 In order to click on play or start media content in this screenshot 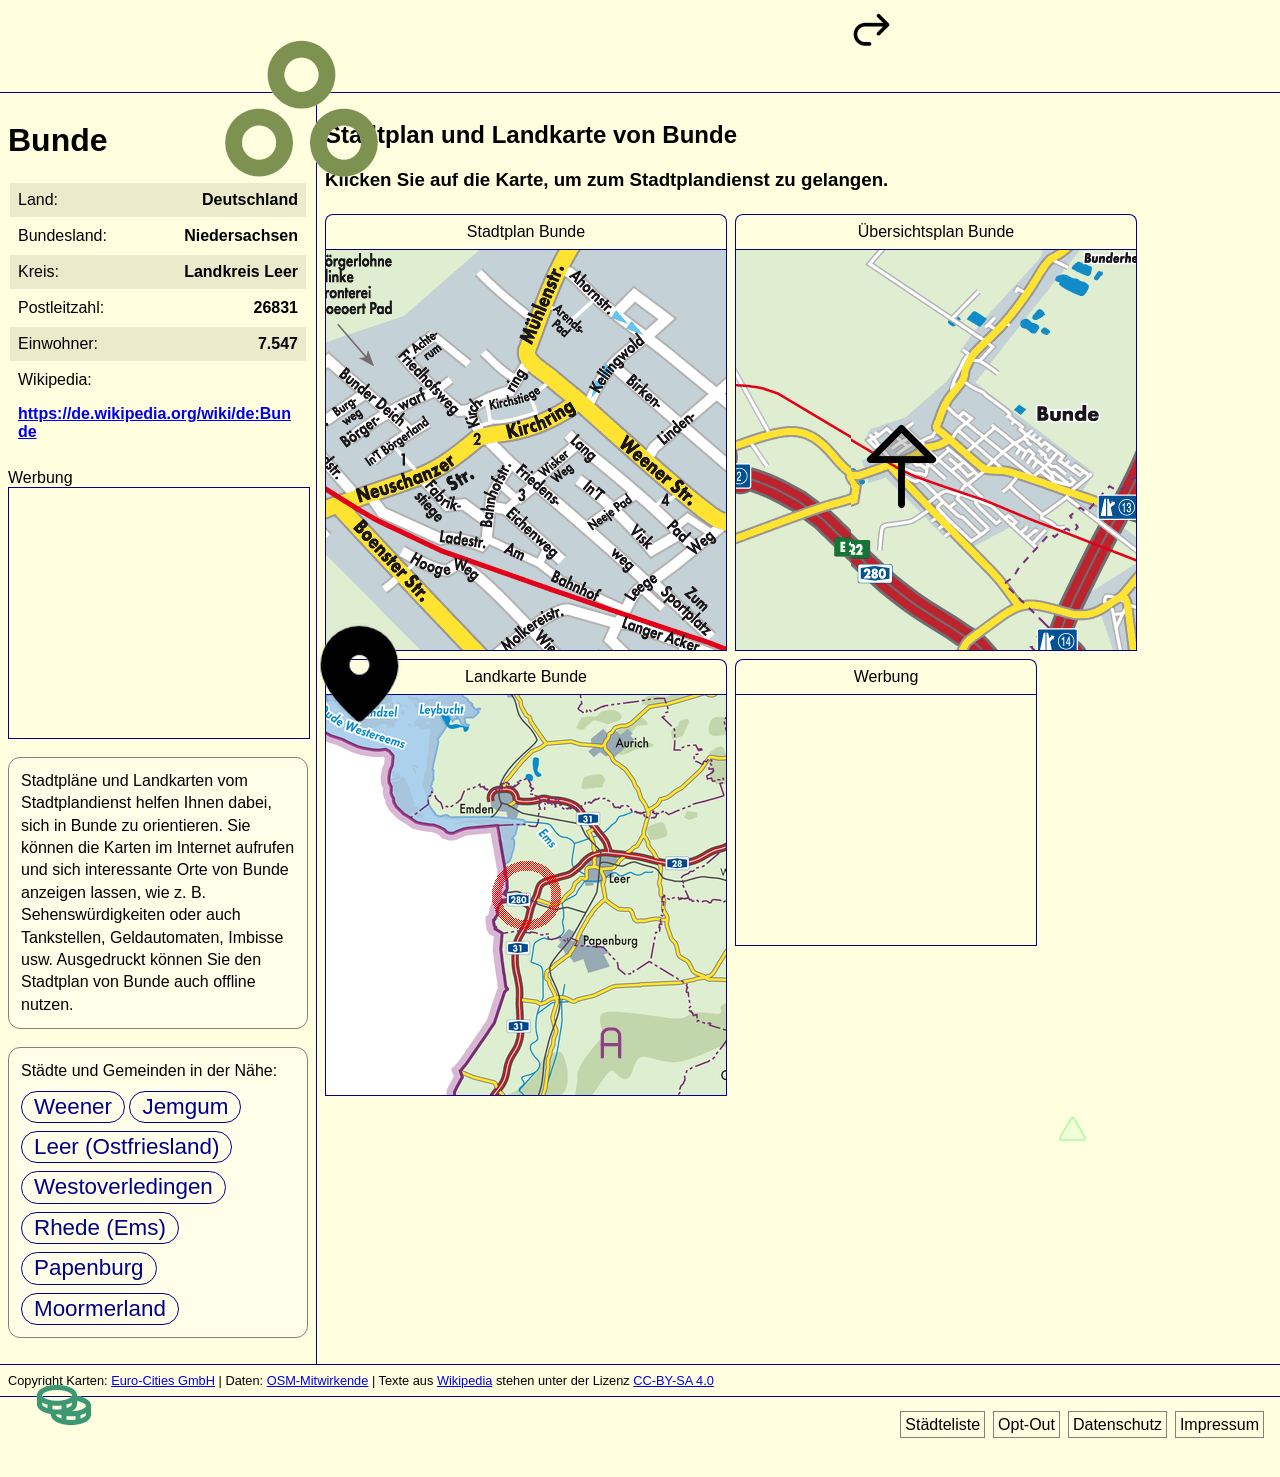, I will do `click(1072, 1129)`.